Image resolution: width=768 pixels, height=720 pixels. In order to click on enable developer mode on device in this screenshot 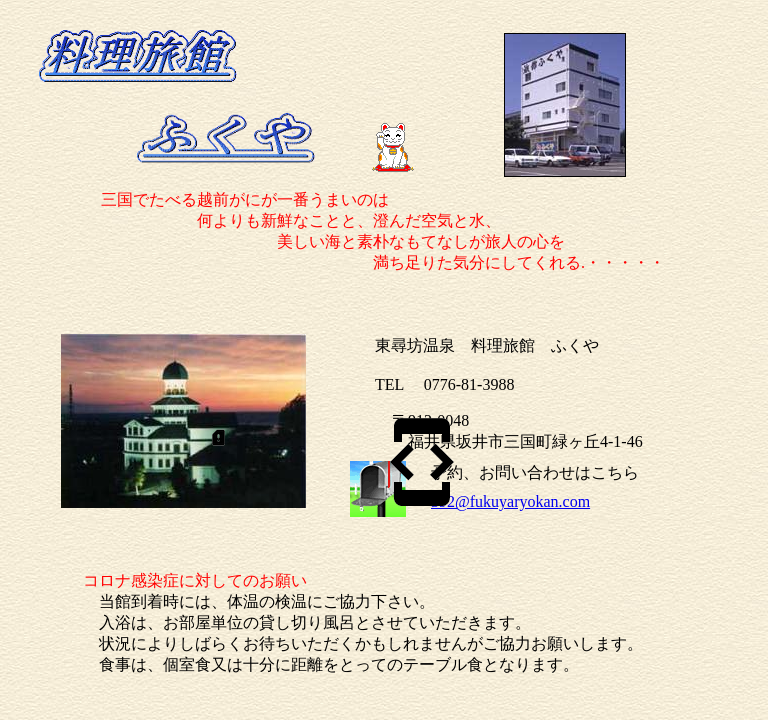, I will do `click(422, 462)`.